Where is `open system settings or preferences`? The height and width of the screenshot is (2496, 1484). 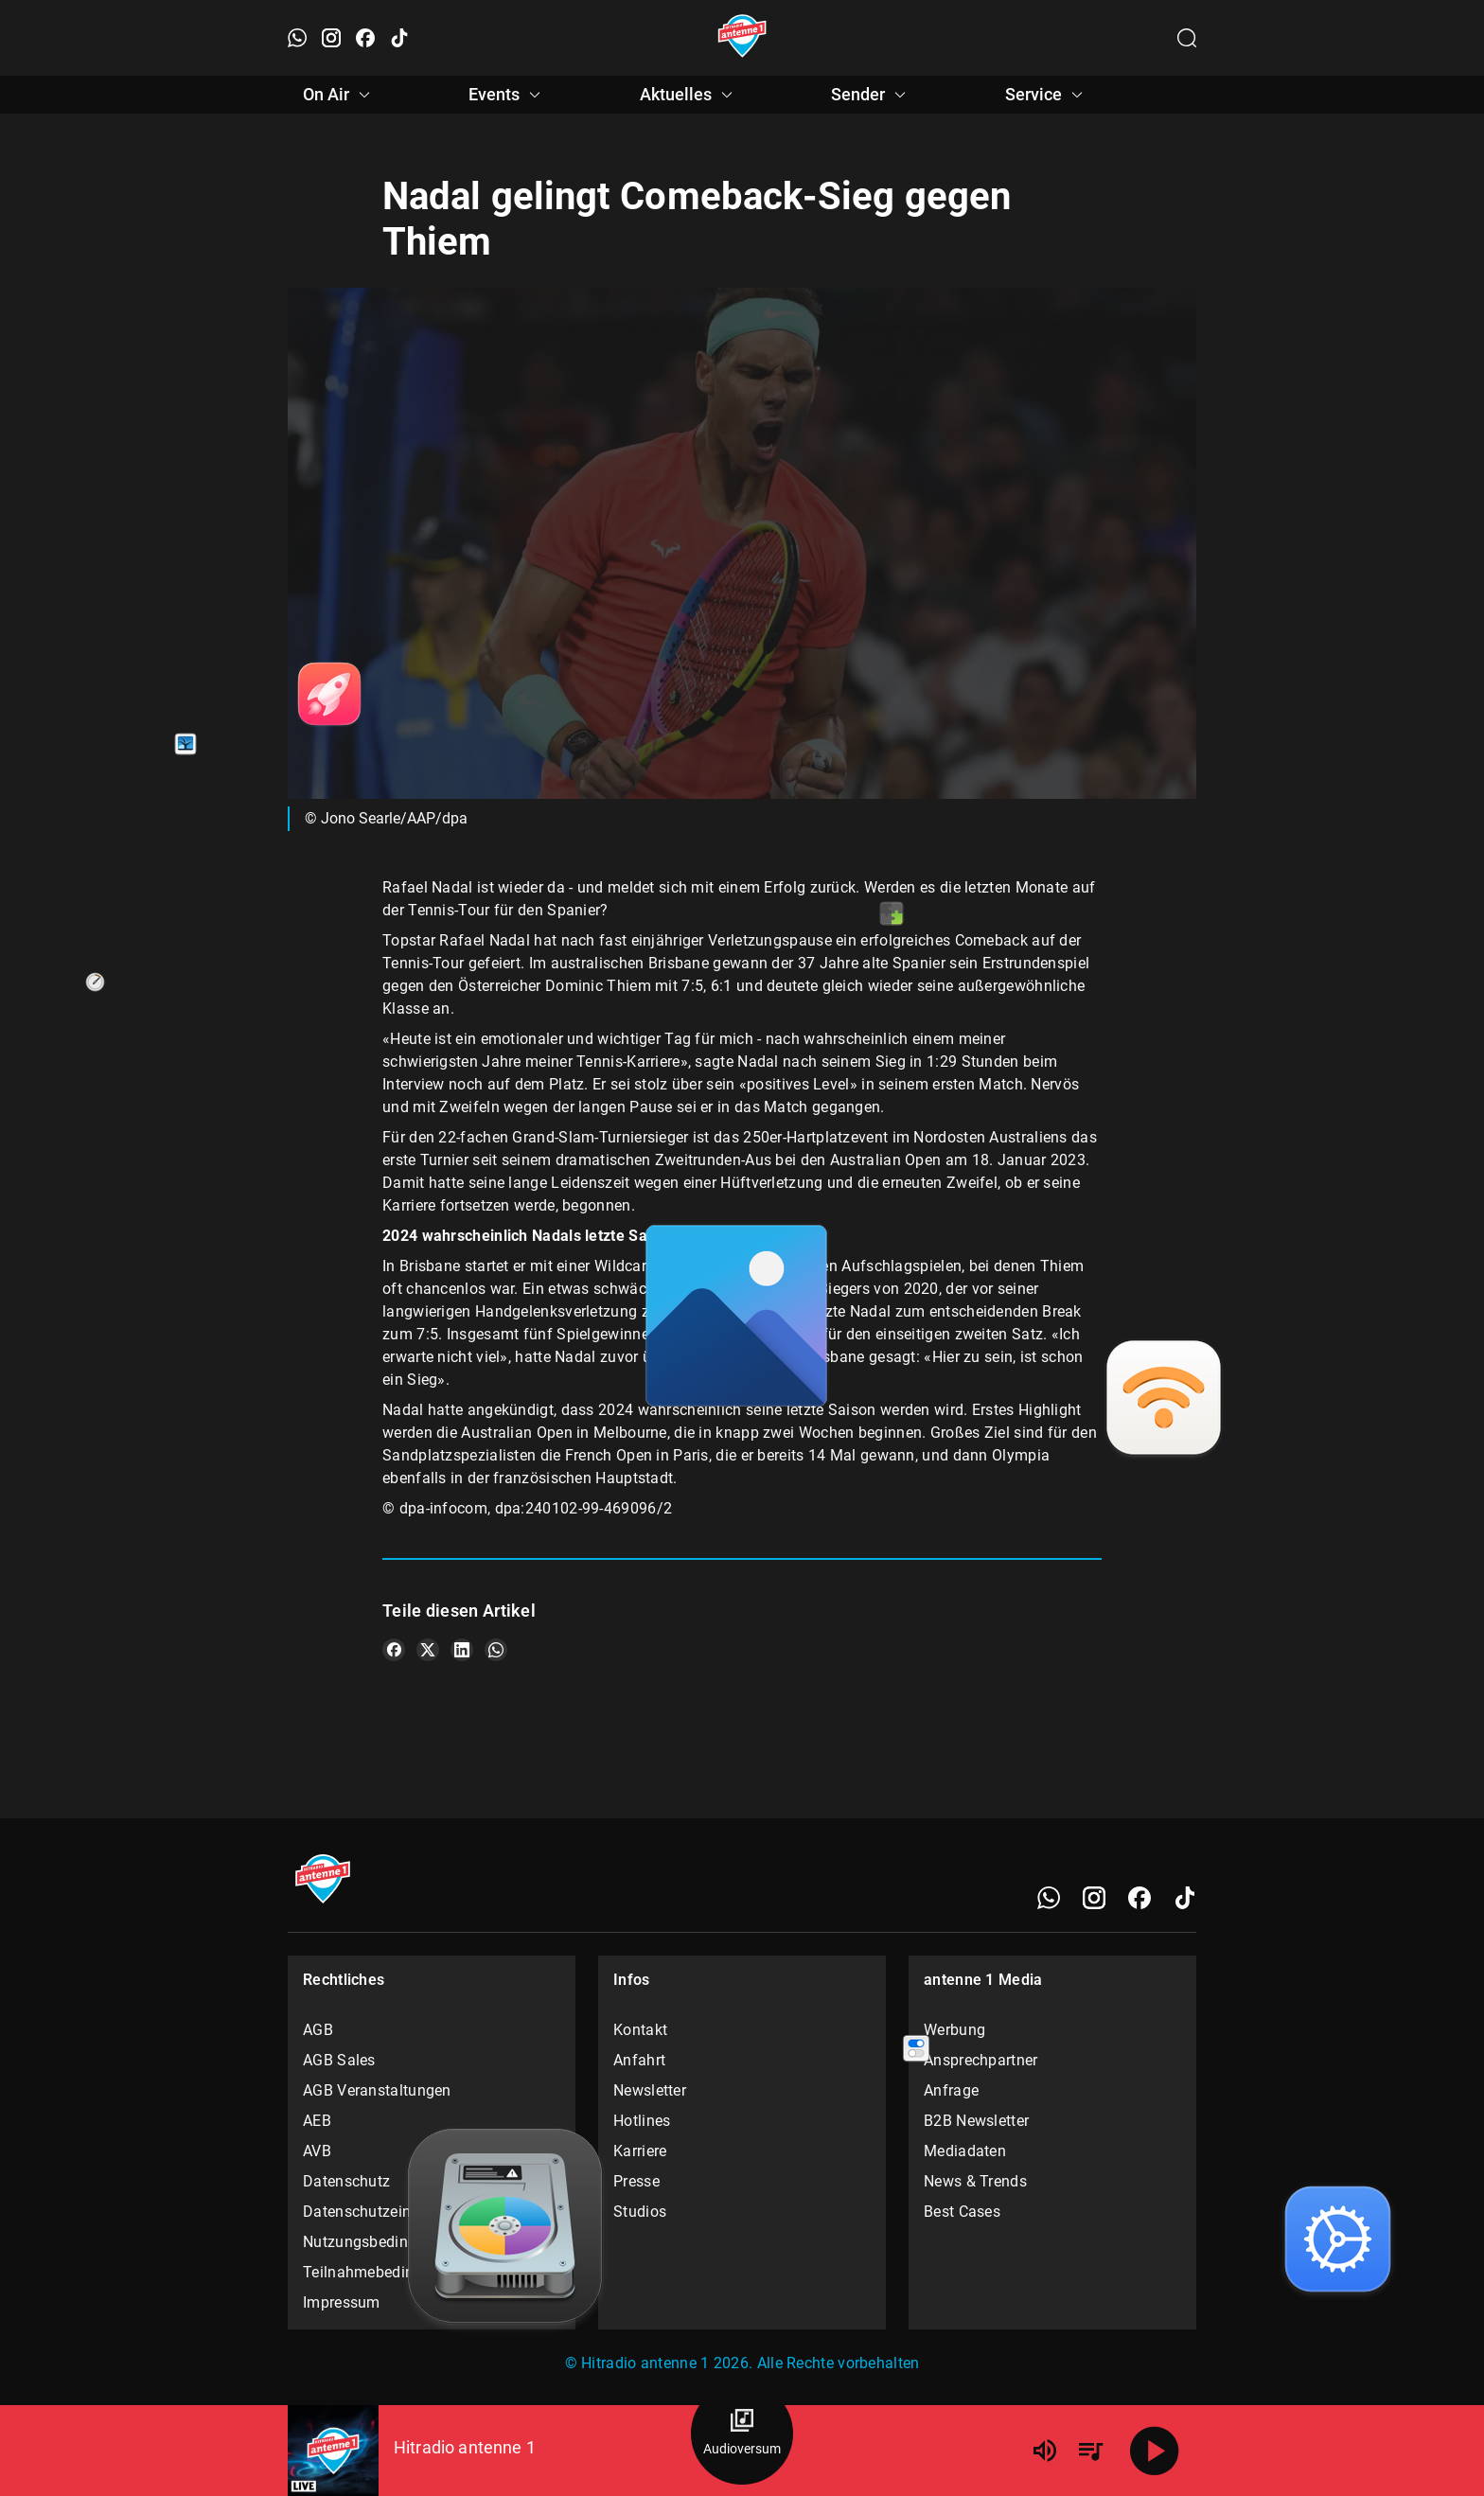
open system settings or preferences is located at coordinates (916, 2048).